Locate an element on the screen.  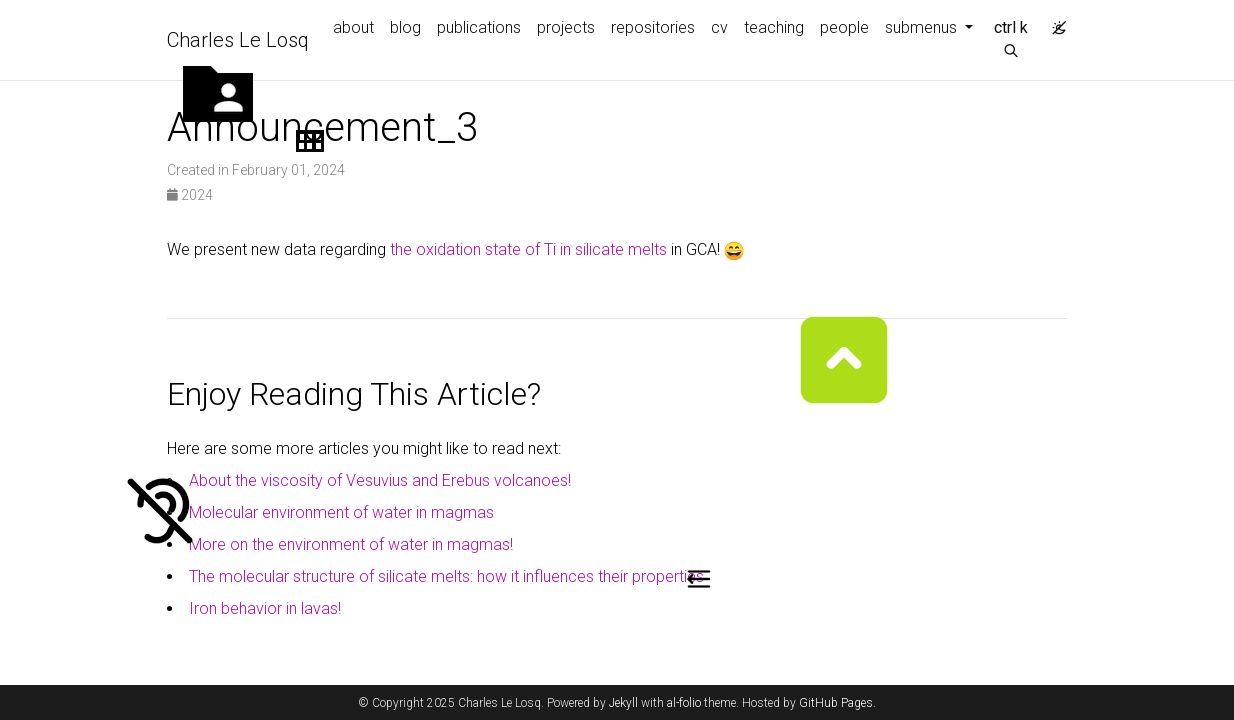
go back to previous menu is located at coordinates (699, 579).